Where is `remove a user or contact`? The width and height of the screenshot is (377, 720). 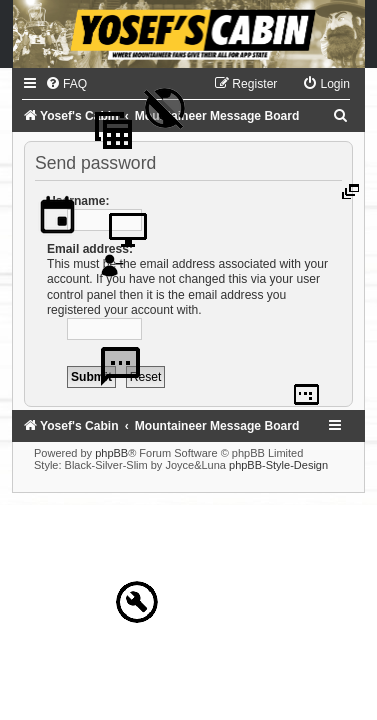 remove a user or contact is located at coordinates (111, 265).